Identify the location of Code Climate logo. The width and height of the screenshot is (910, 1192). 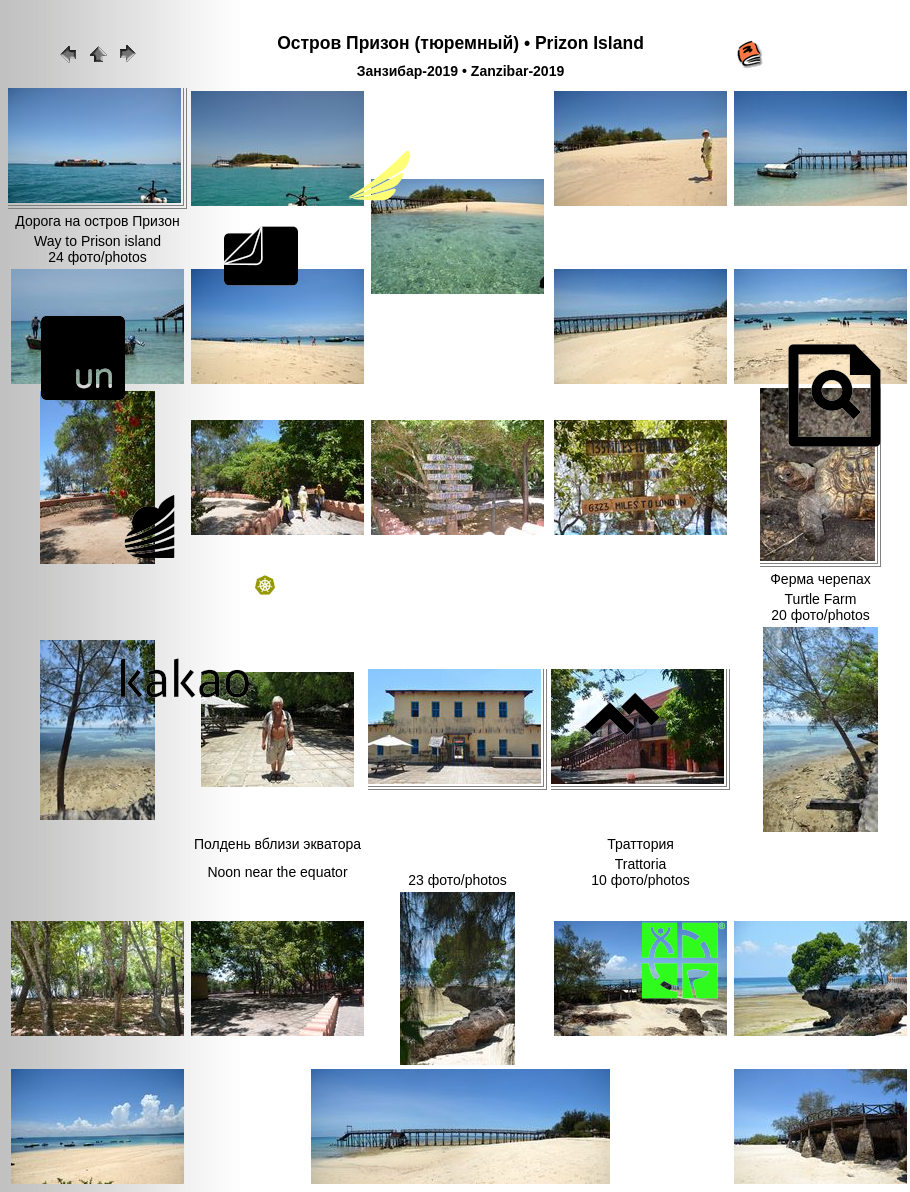
(622, 714).